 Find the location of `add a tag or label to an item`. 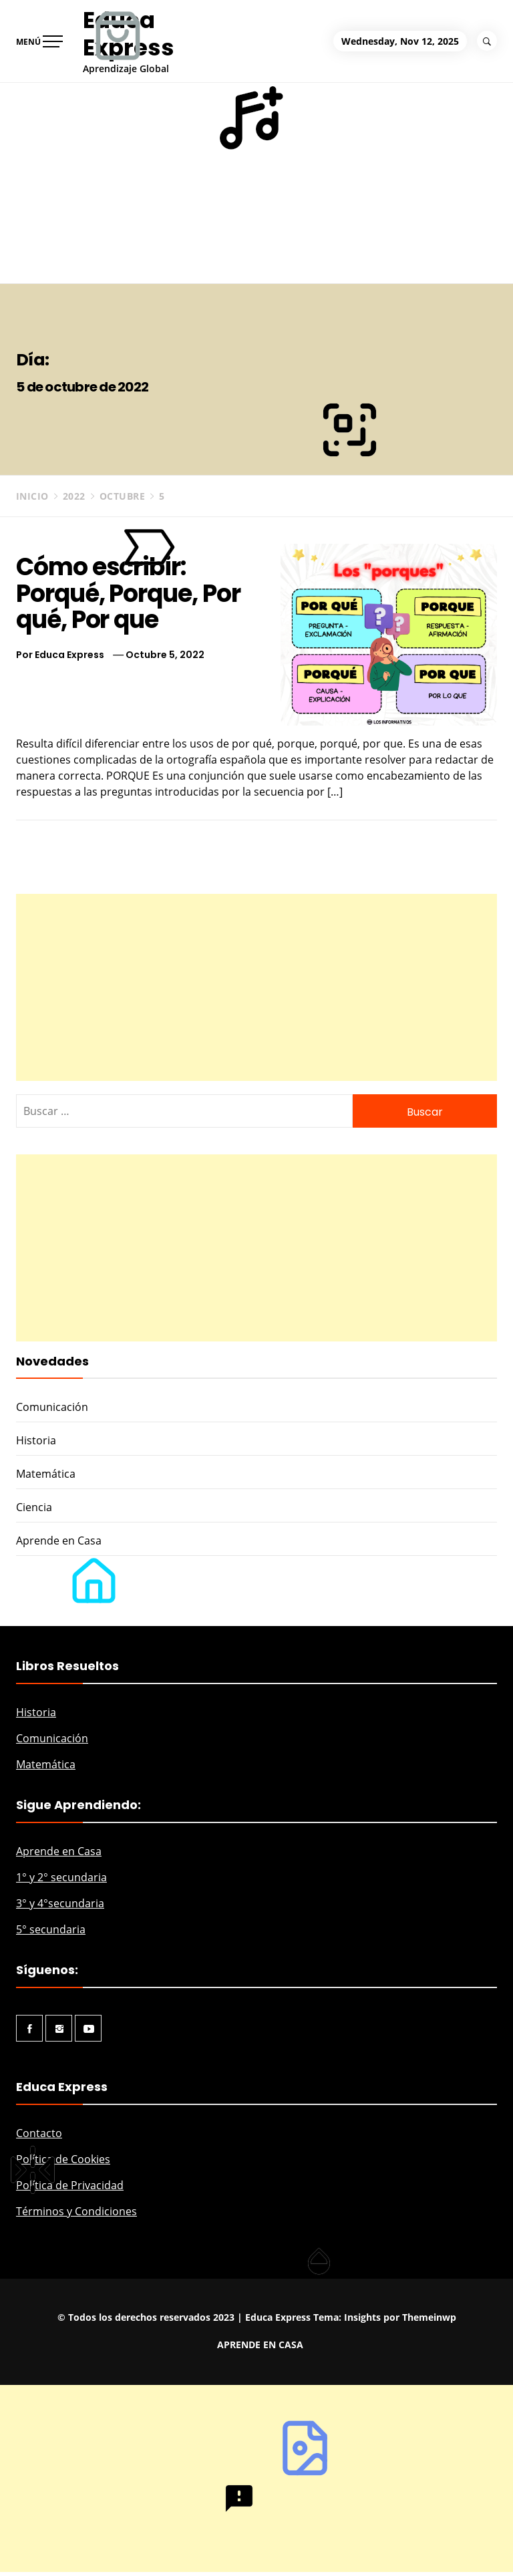

add a tag or label to an item is located at coordinates (148, 547).